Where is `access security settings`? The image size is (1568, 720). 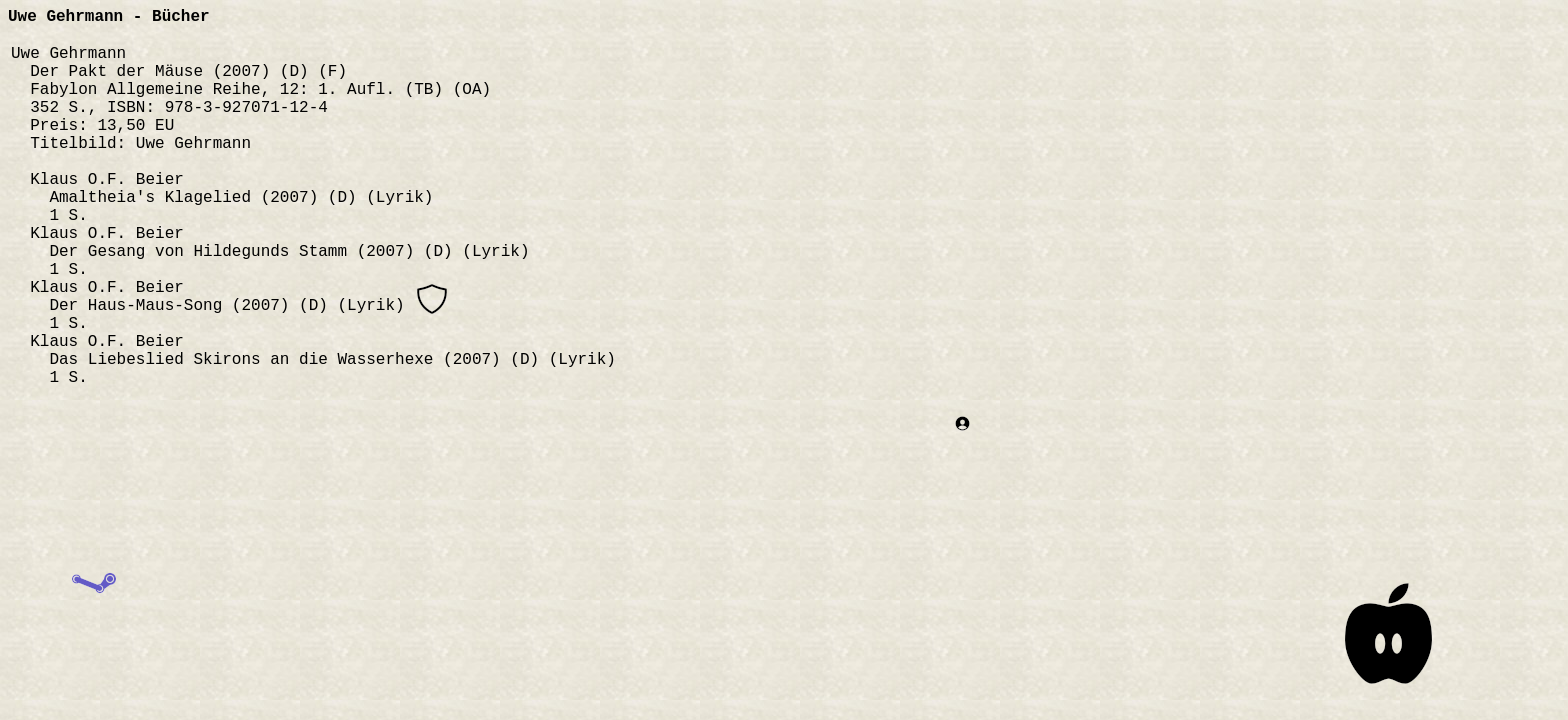 access security settings is located at coordinates (432, 299).